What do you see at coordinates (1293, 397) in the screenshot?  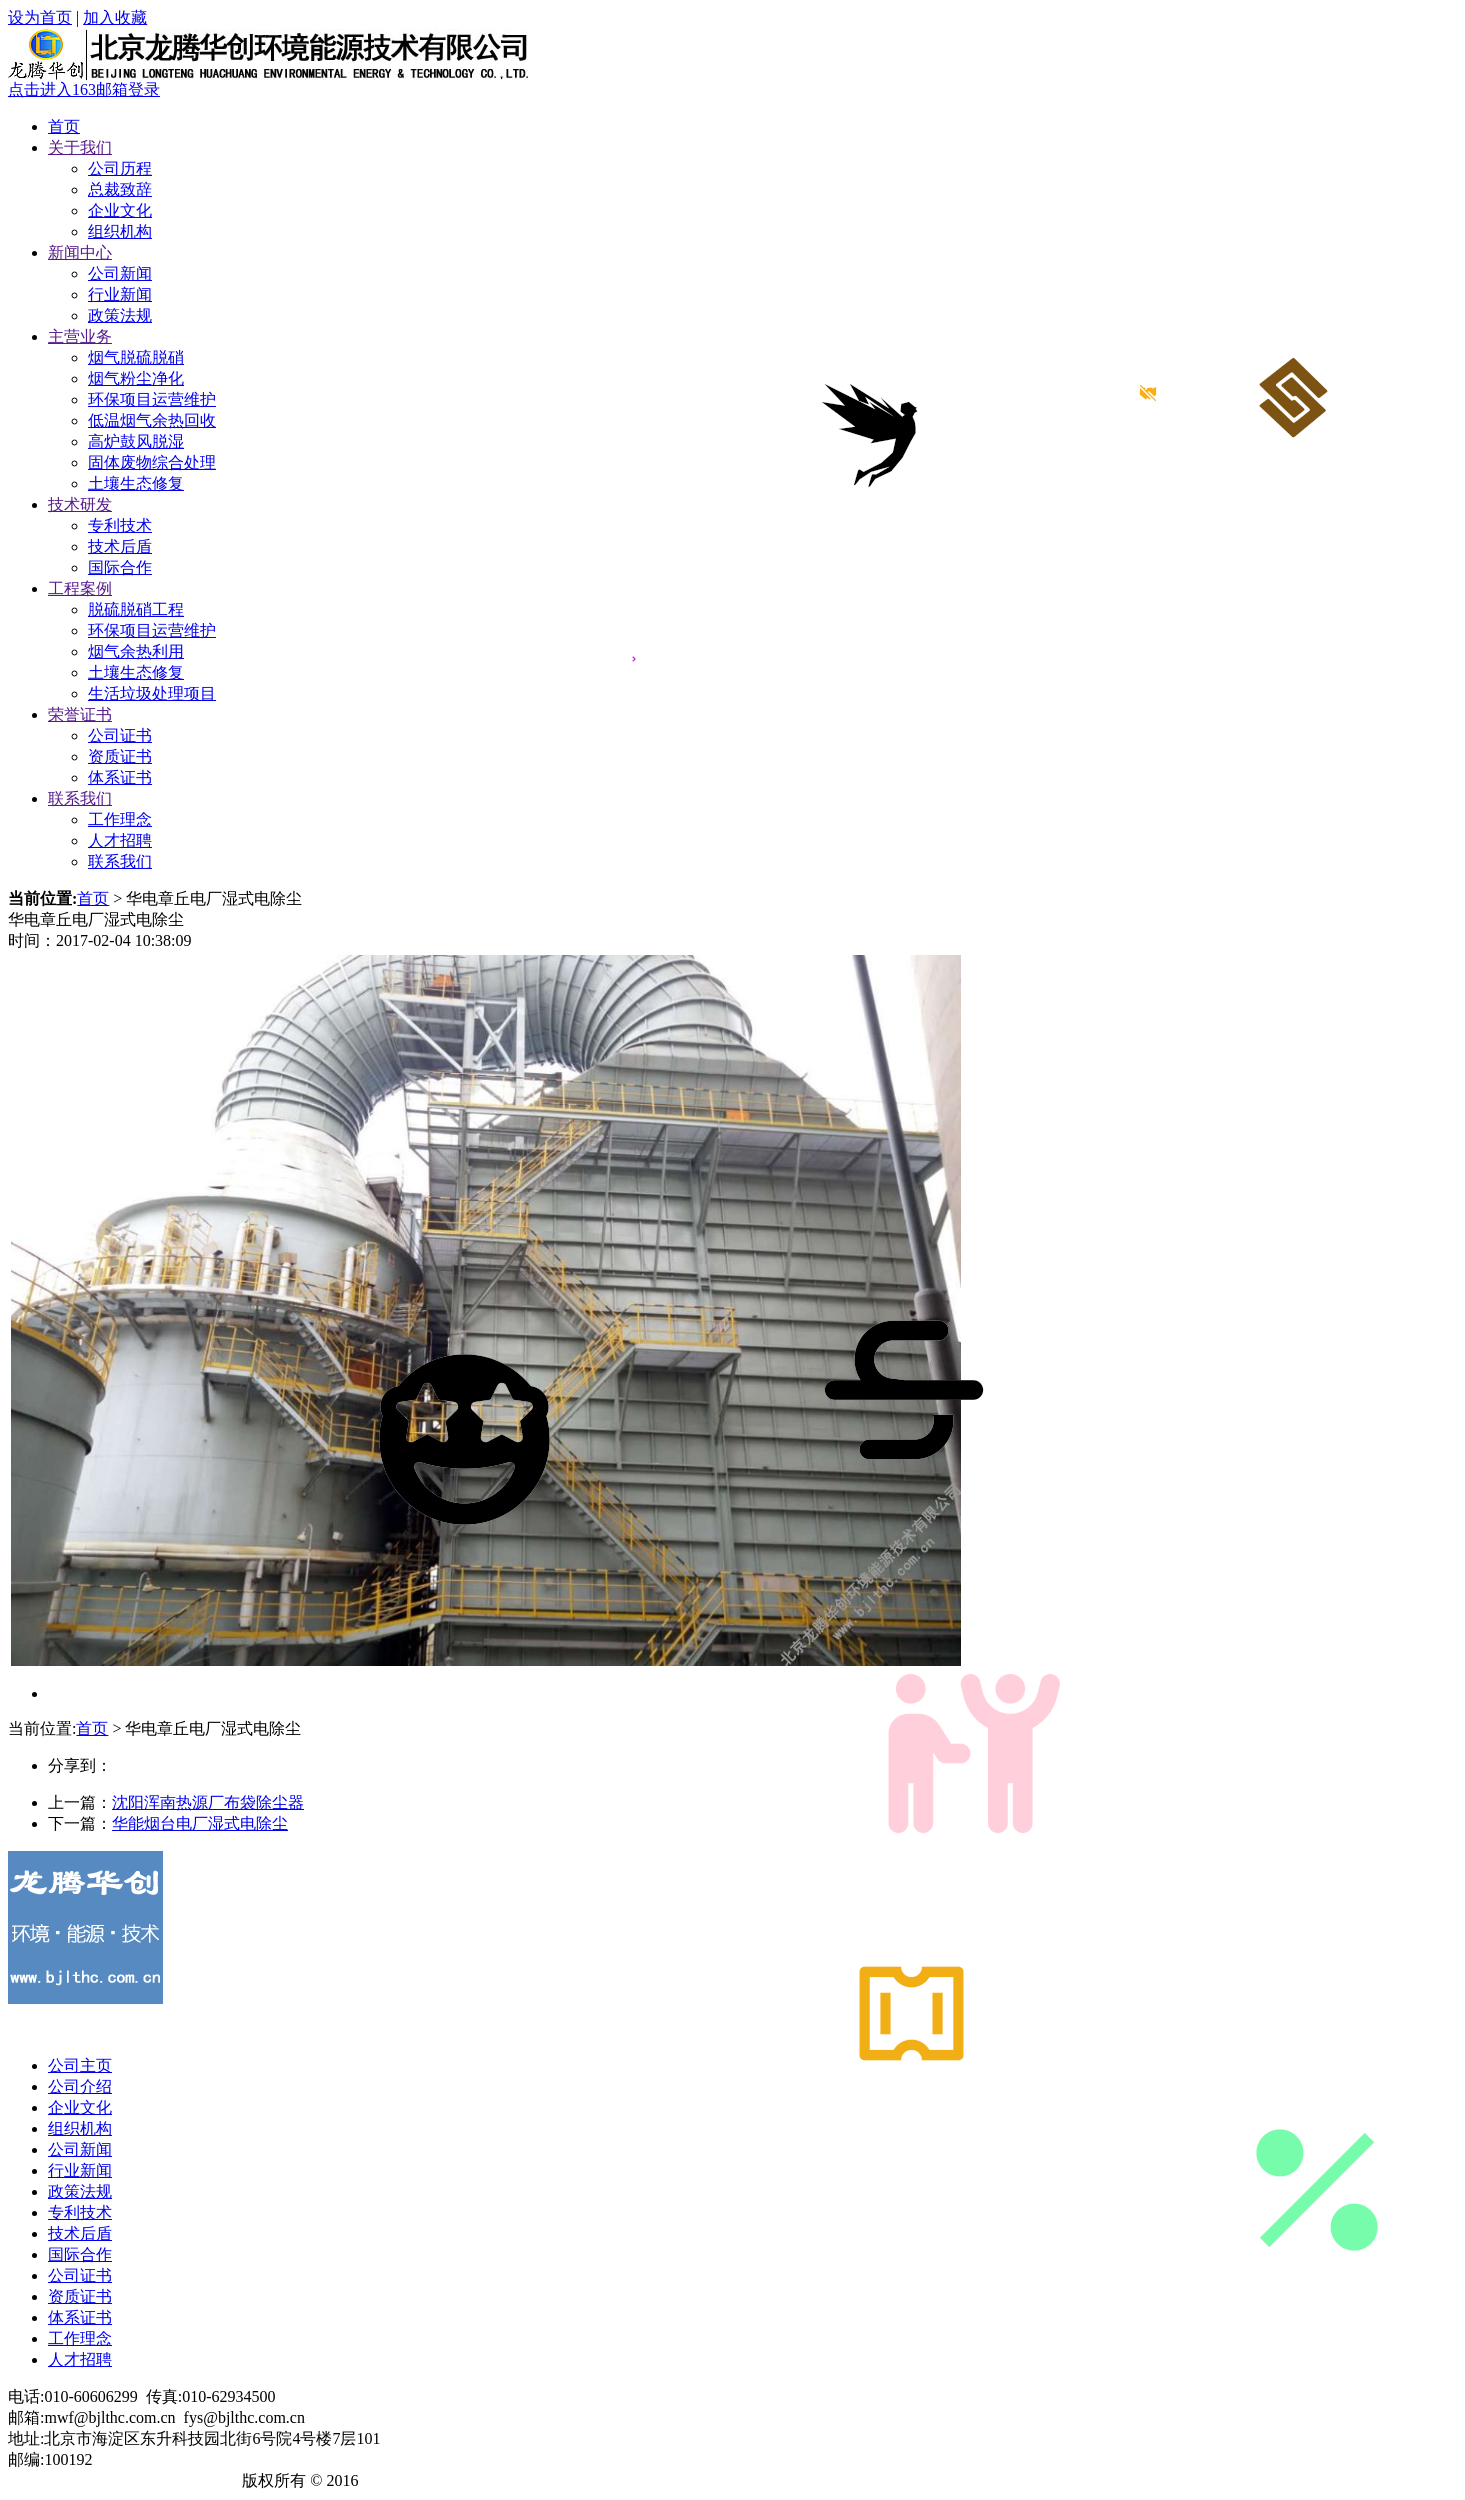 I see `staylinked company logo` at bounding box center [1293, 397].